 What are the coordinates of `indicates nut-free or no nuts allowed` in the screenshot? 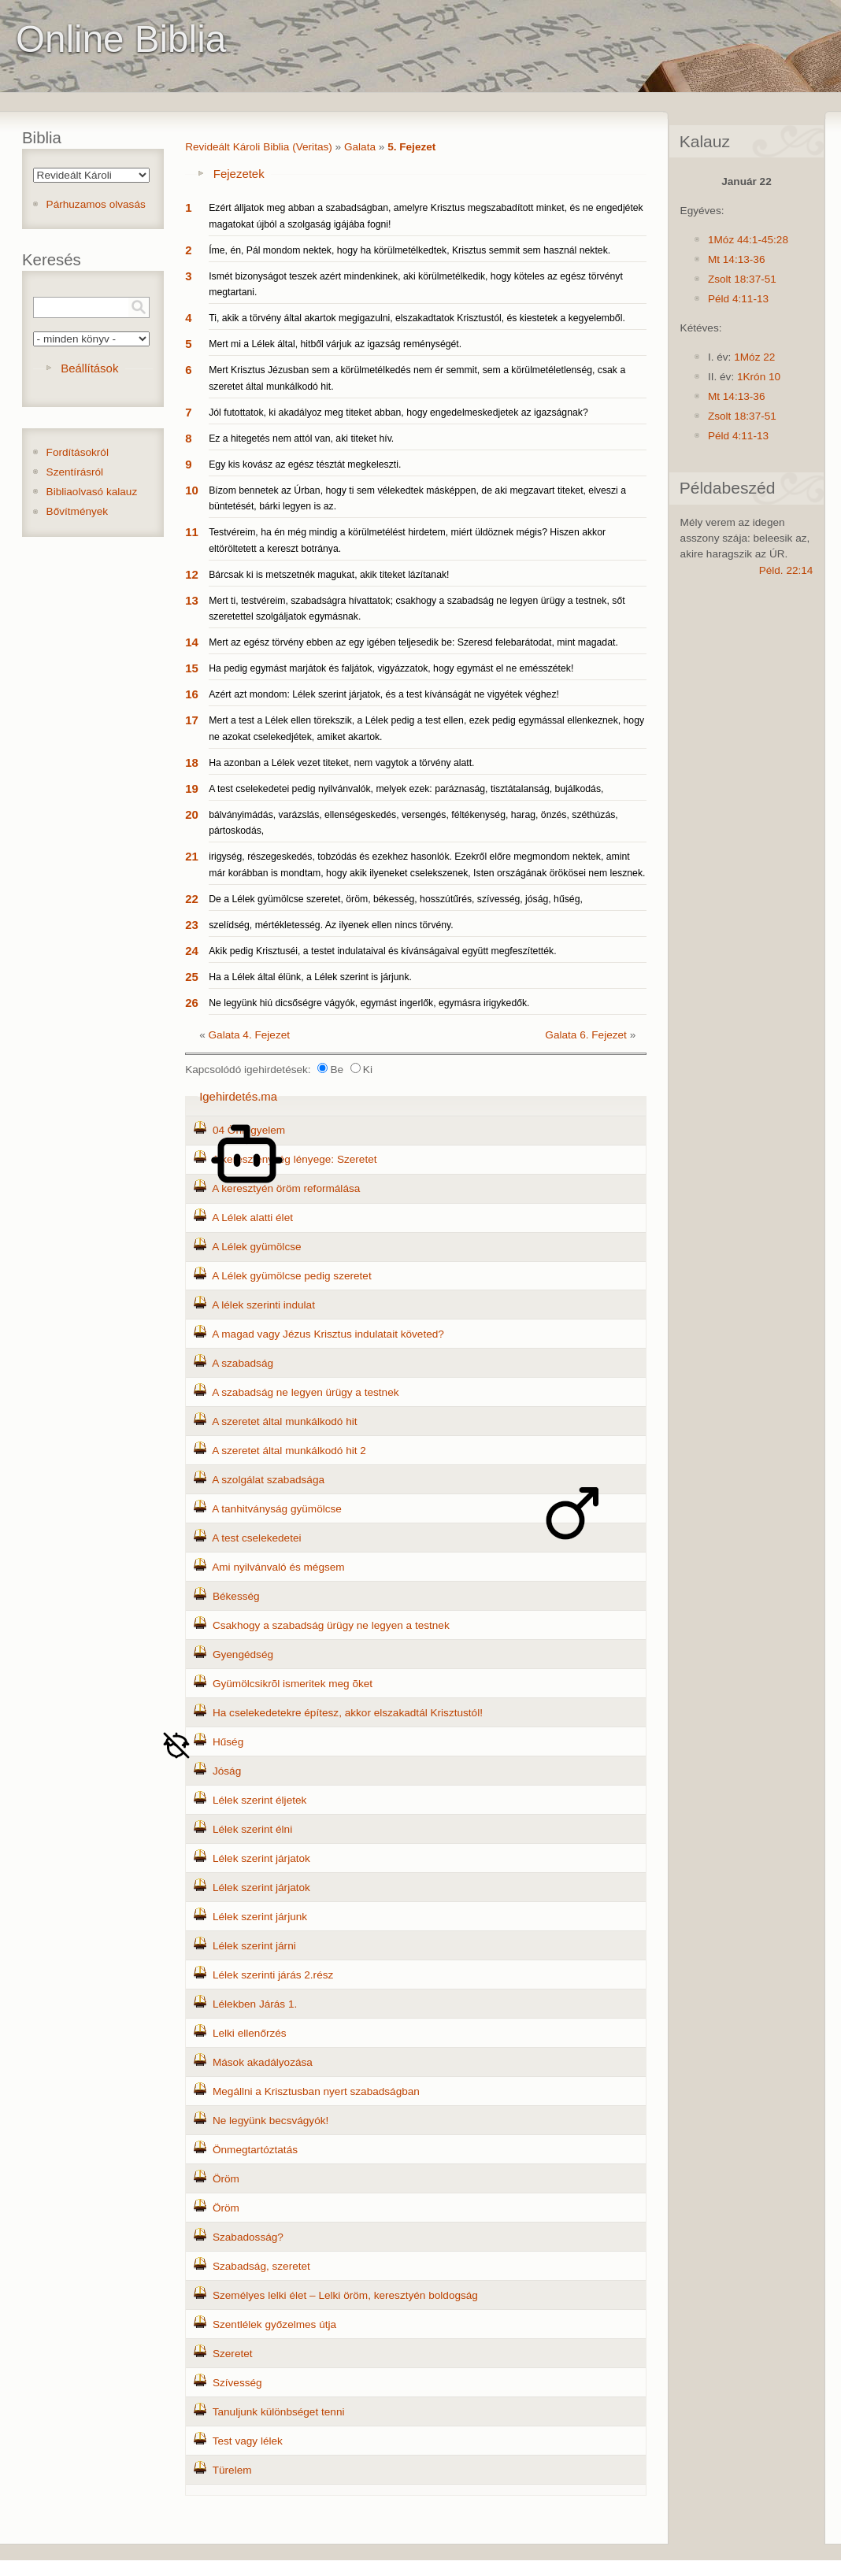 It's located at (176, 1745).